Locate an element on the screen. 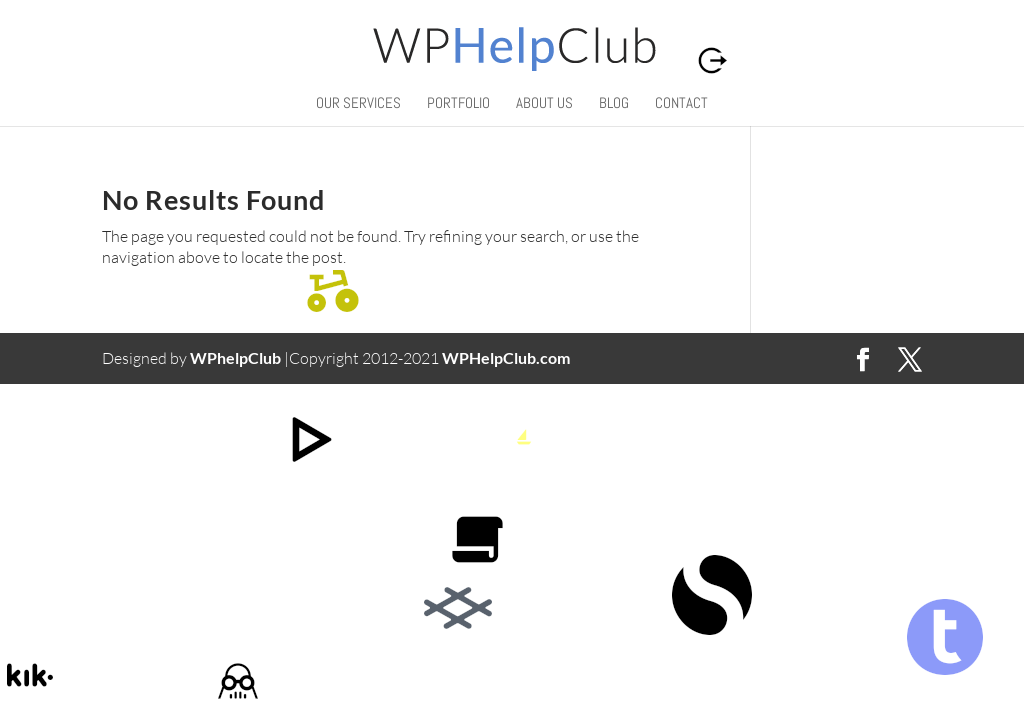 The height and width of the screenshot is (720, 1024). open simplenote app is located at coordinates (712, 595).